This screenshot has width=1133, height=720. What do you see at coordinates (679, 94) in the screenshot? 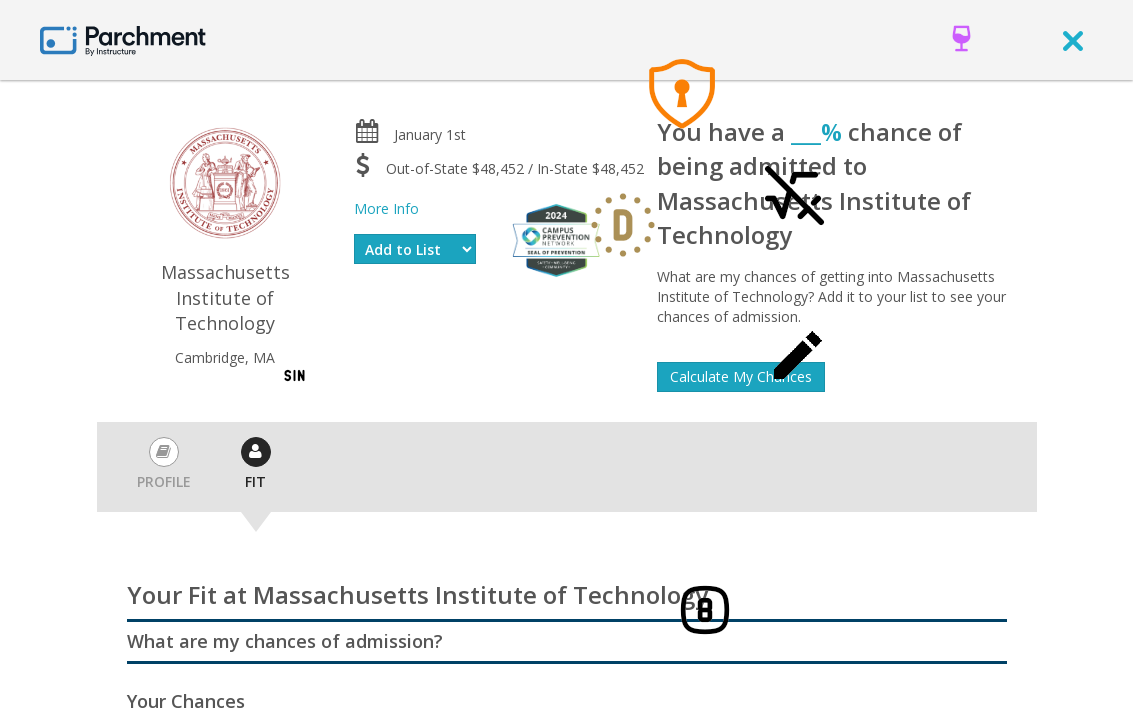
I see `access security or privacy settings` at bounding box center [679, 94].